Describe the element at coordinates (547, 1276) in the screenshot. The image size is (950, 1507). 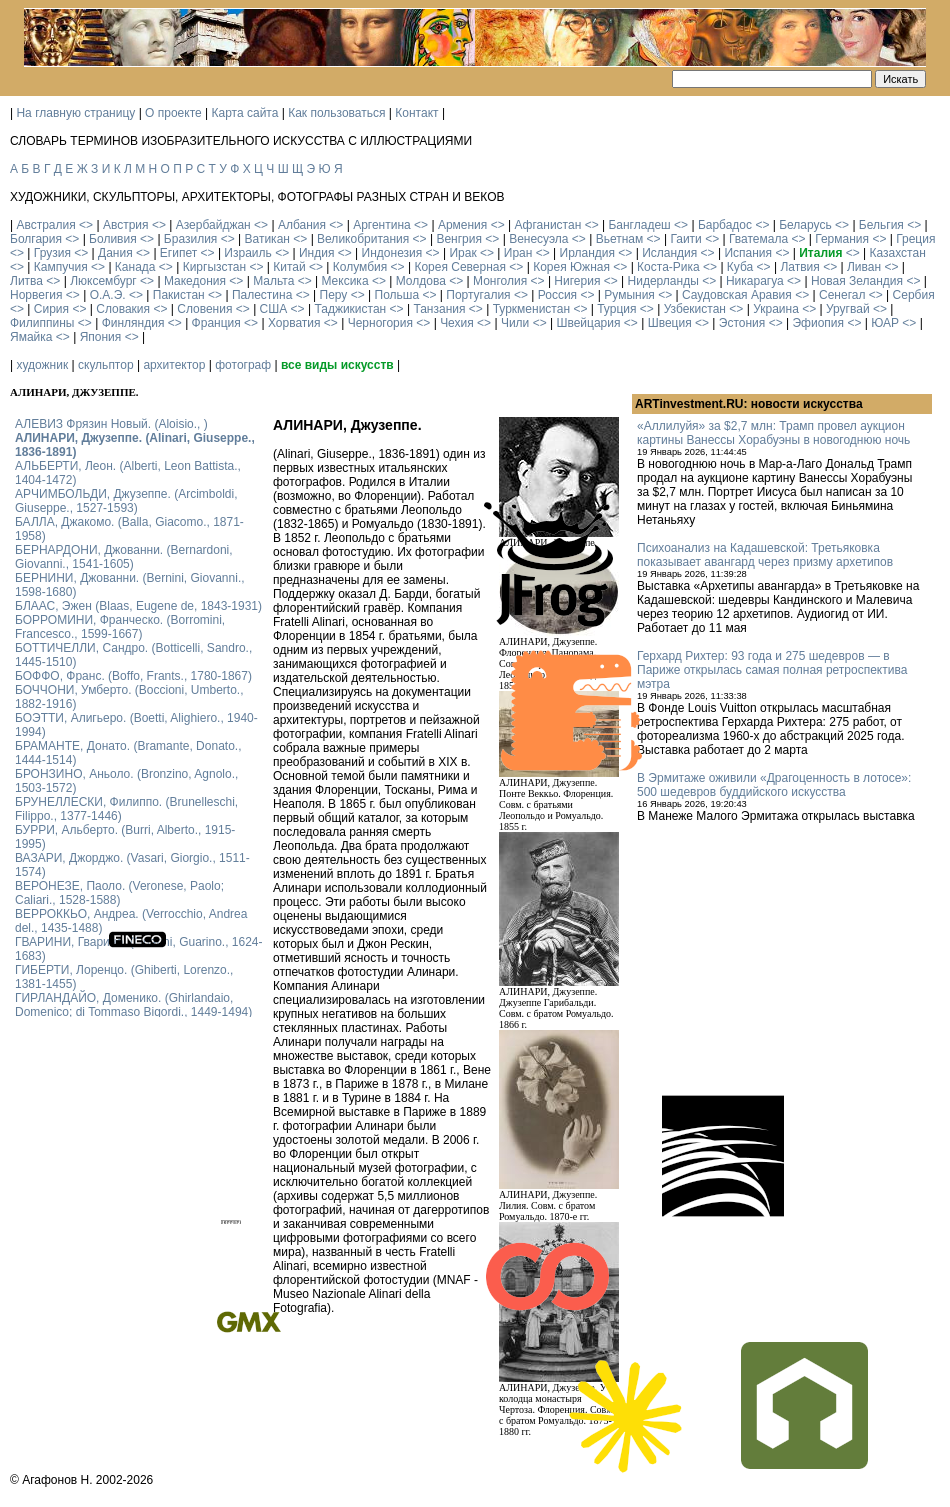
I see `visit gitconnected developer portfolio platform` at that location.